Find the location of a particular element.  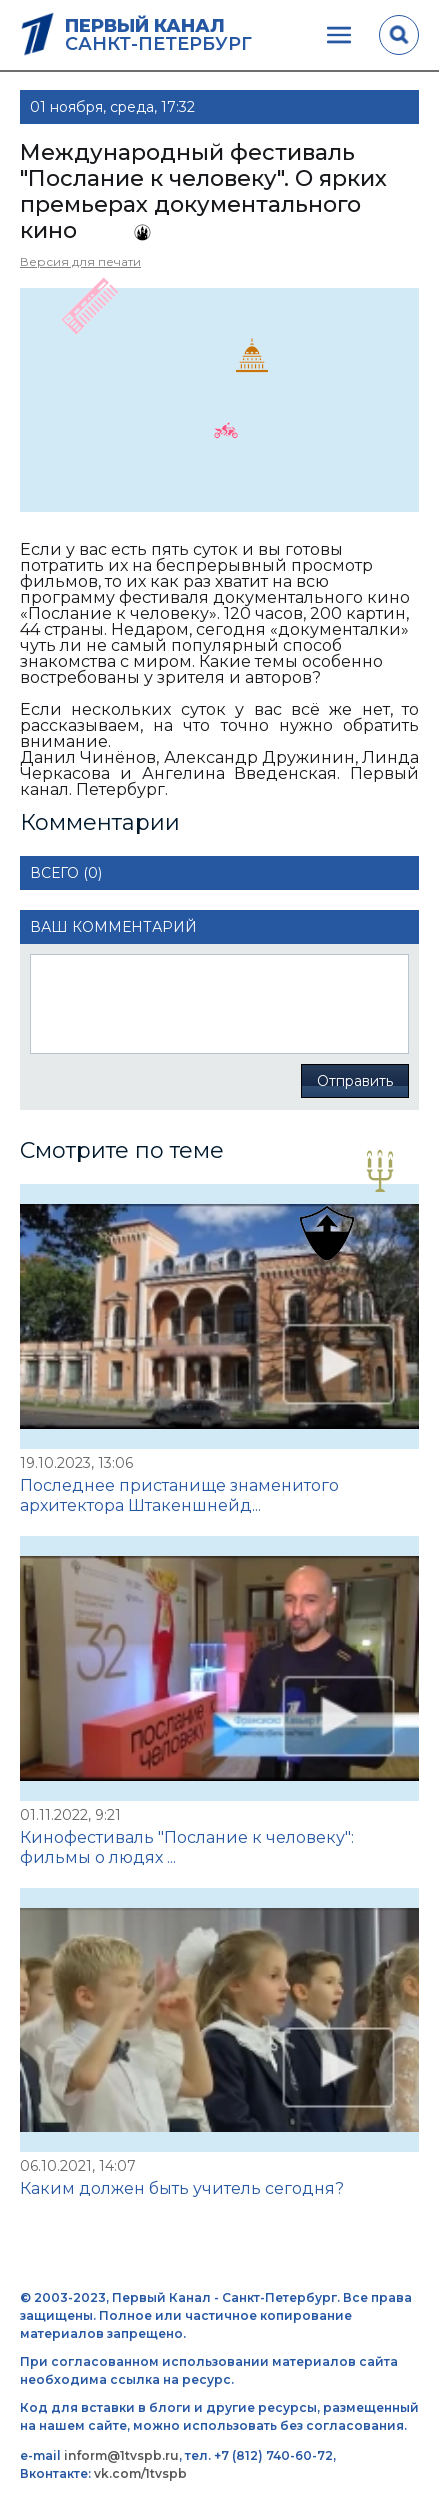

decorative lighting or ambiance setting is located at coordinates (380, 1171).